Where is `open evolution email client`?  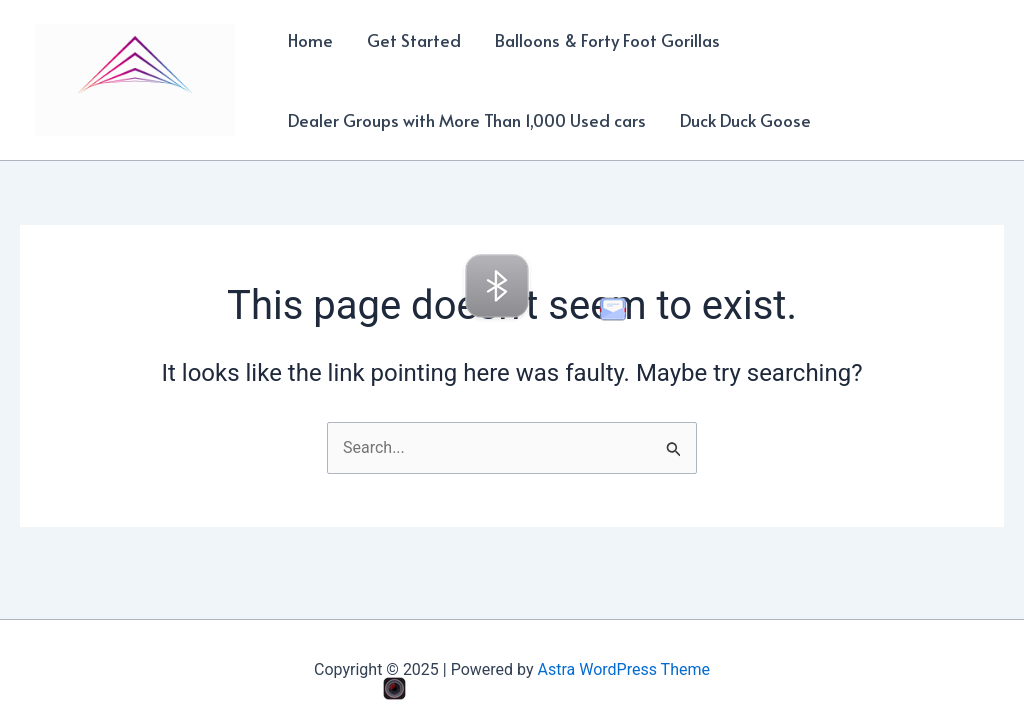
open evolution email client is located at coordinates (613, 309).